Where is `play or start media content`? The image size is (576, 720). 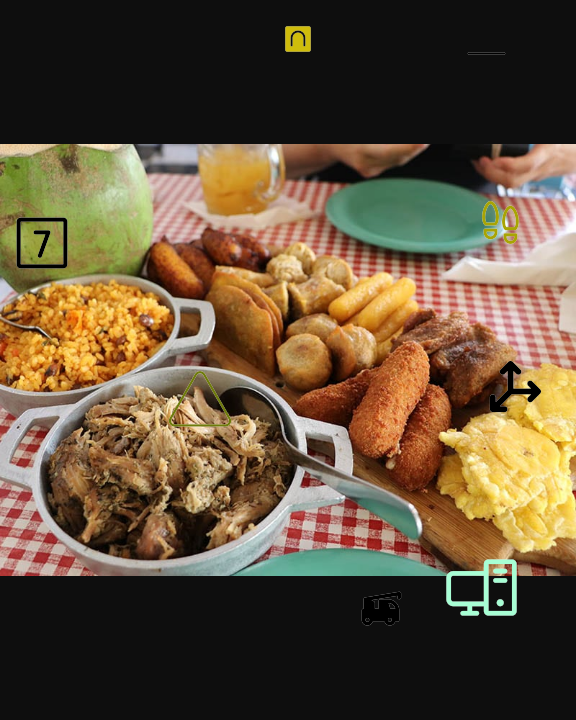 play or start media content is located at coordinates (200, 400).